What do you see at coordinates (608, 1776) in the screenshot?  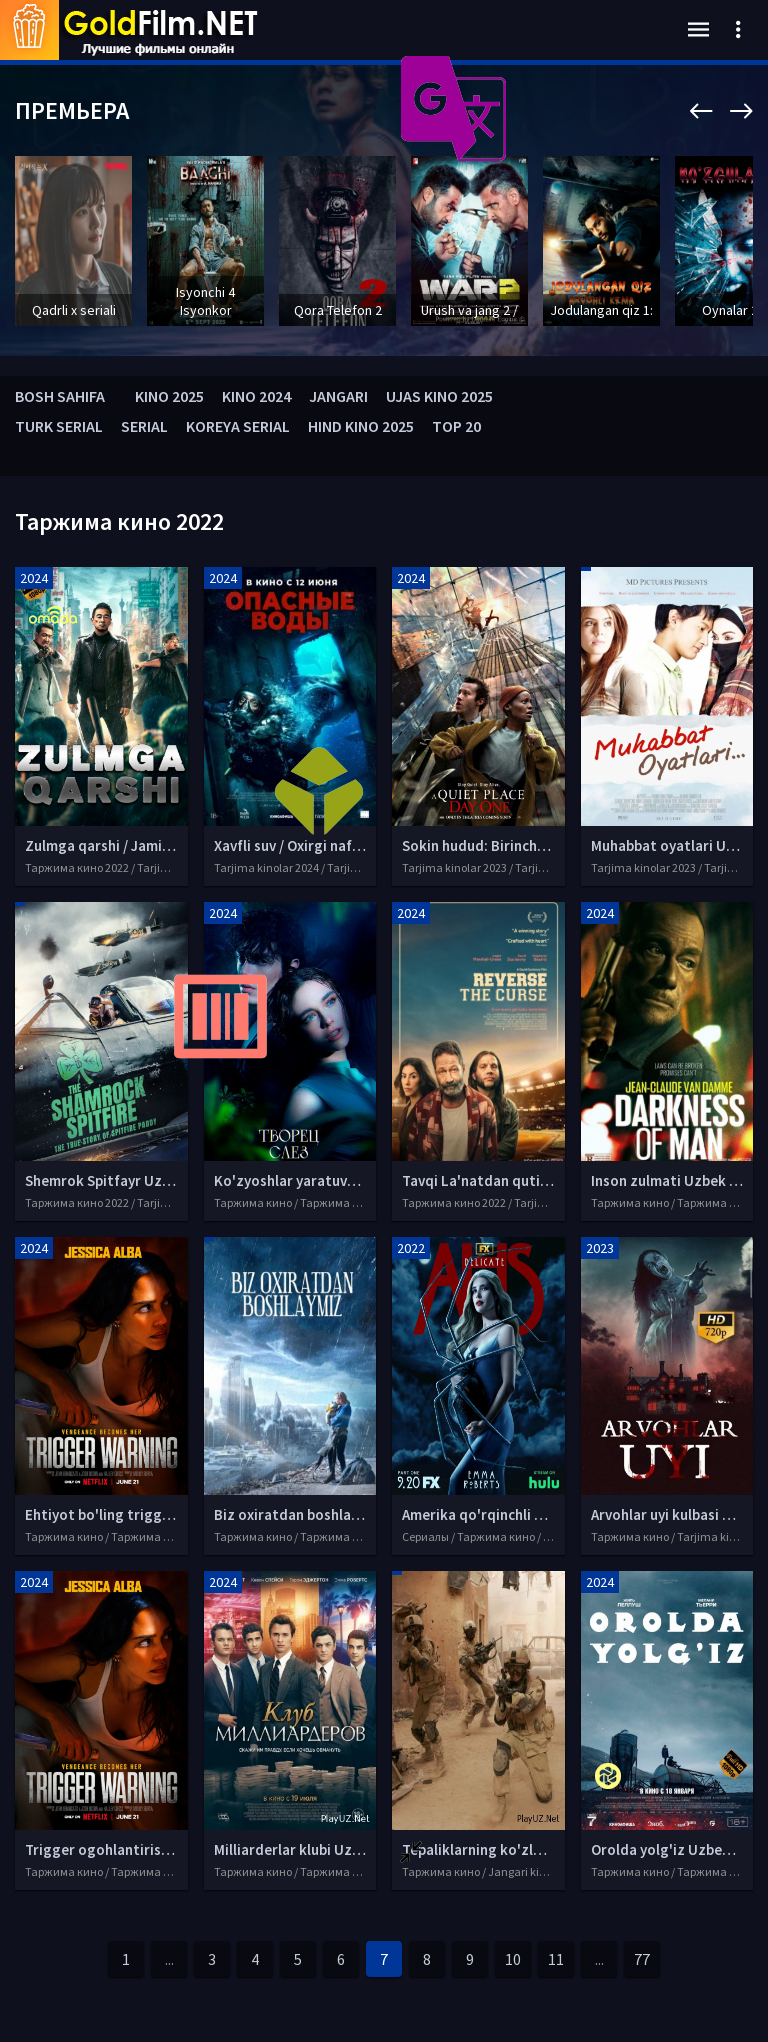 I see `chromatic logo` at bounding box center [608, 1776].